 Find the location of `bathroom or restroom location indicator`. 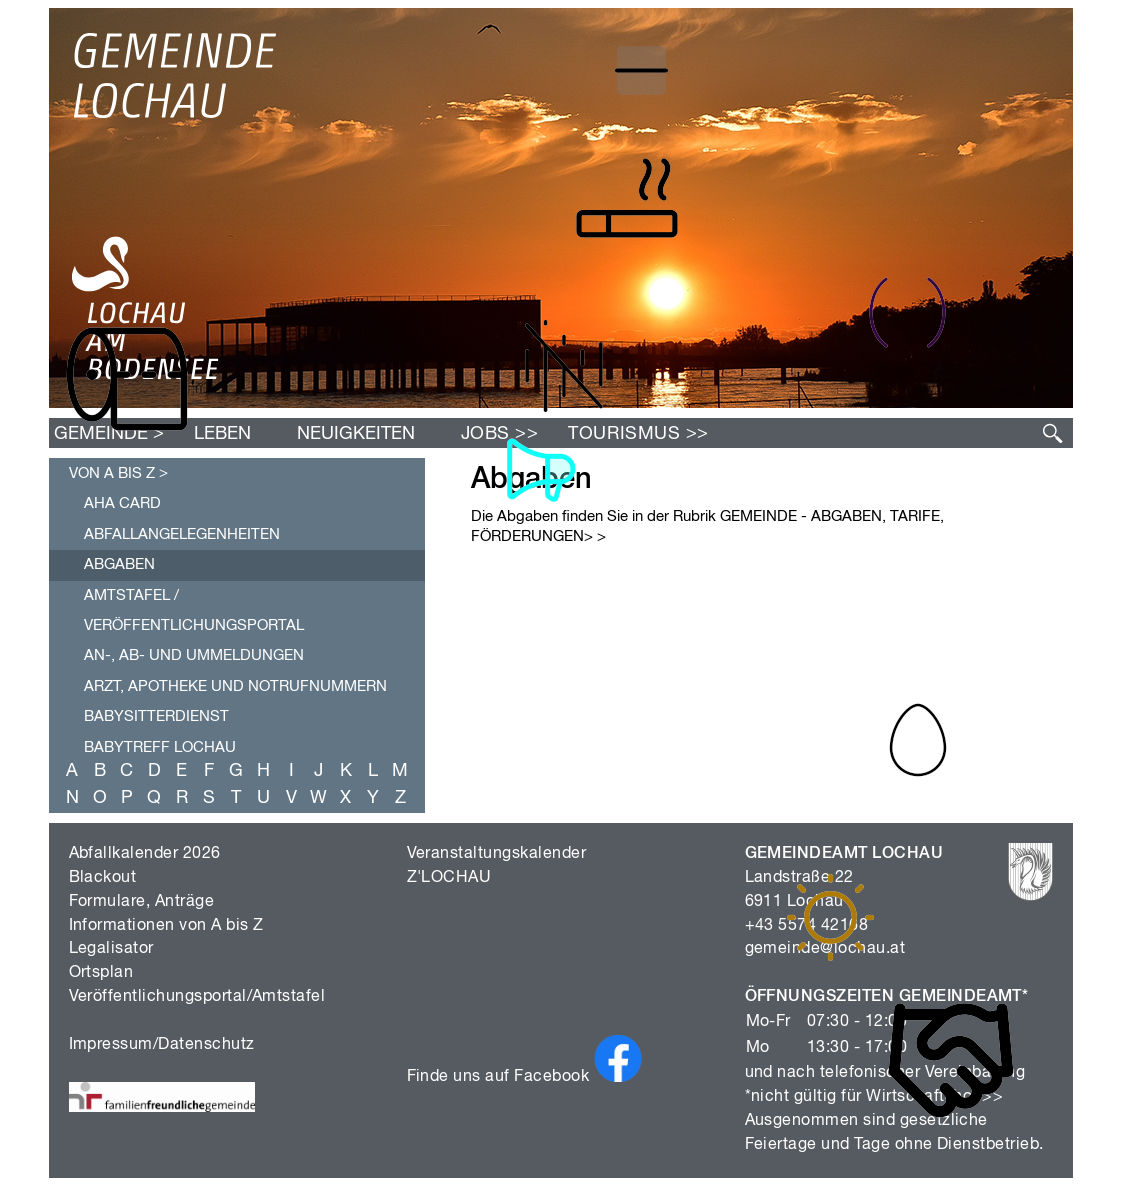

bathroom or restroom location indicator is located at coordinates (127, 379).